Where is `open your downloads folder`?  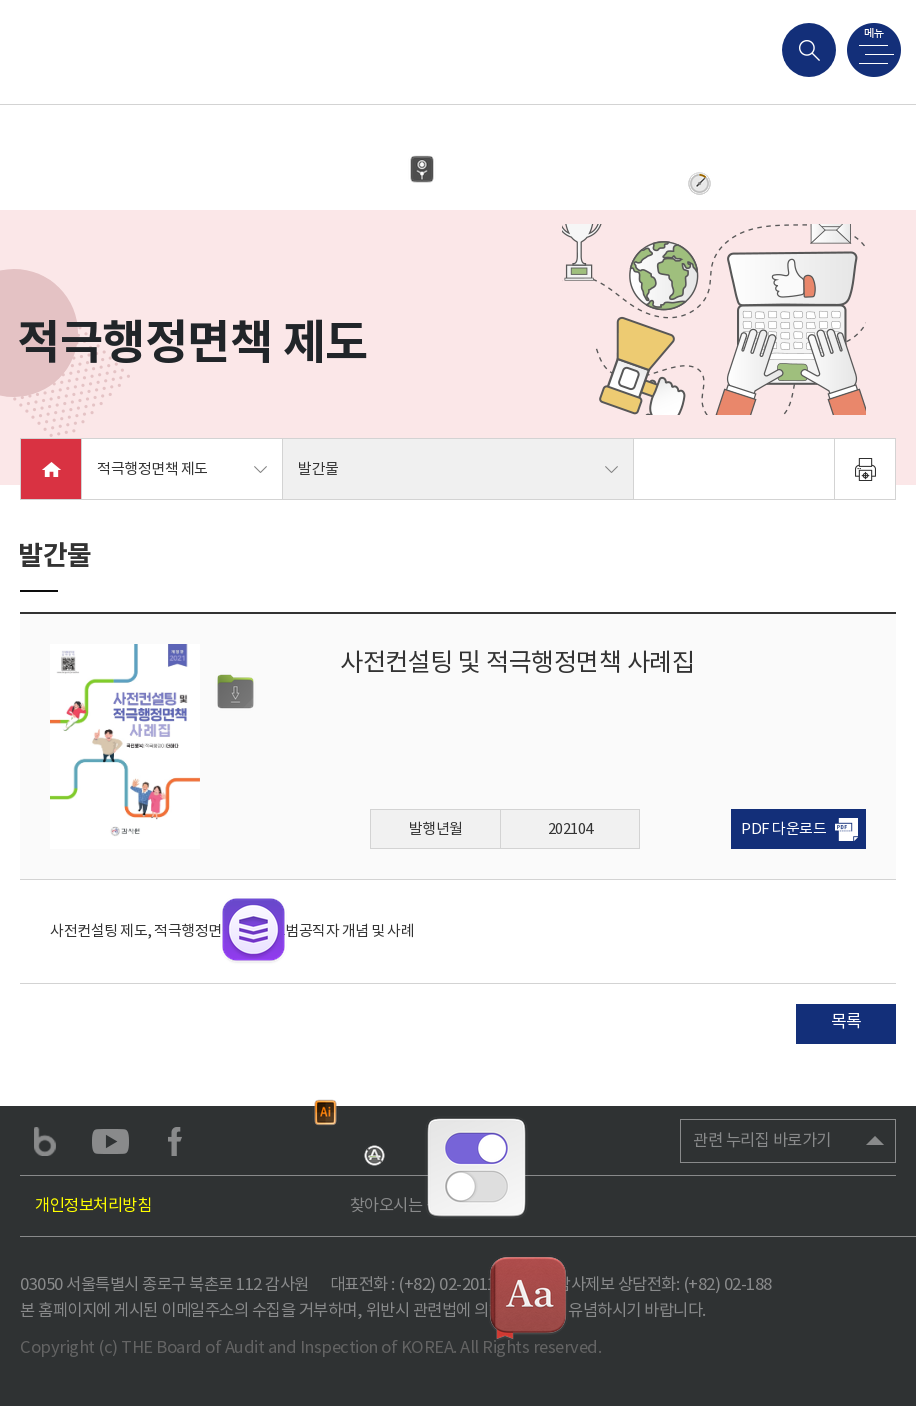 open your downloads folder is located at coordinates (235, 691).